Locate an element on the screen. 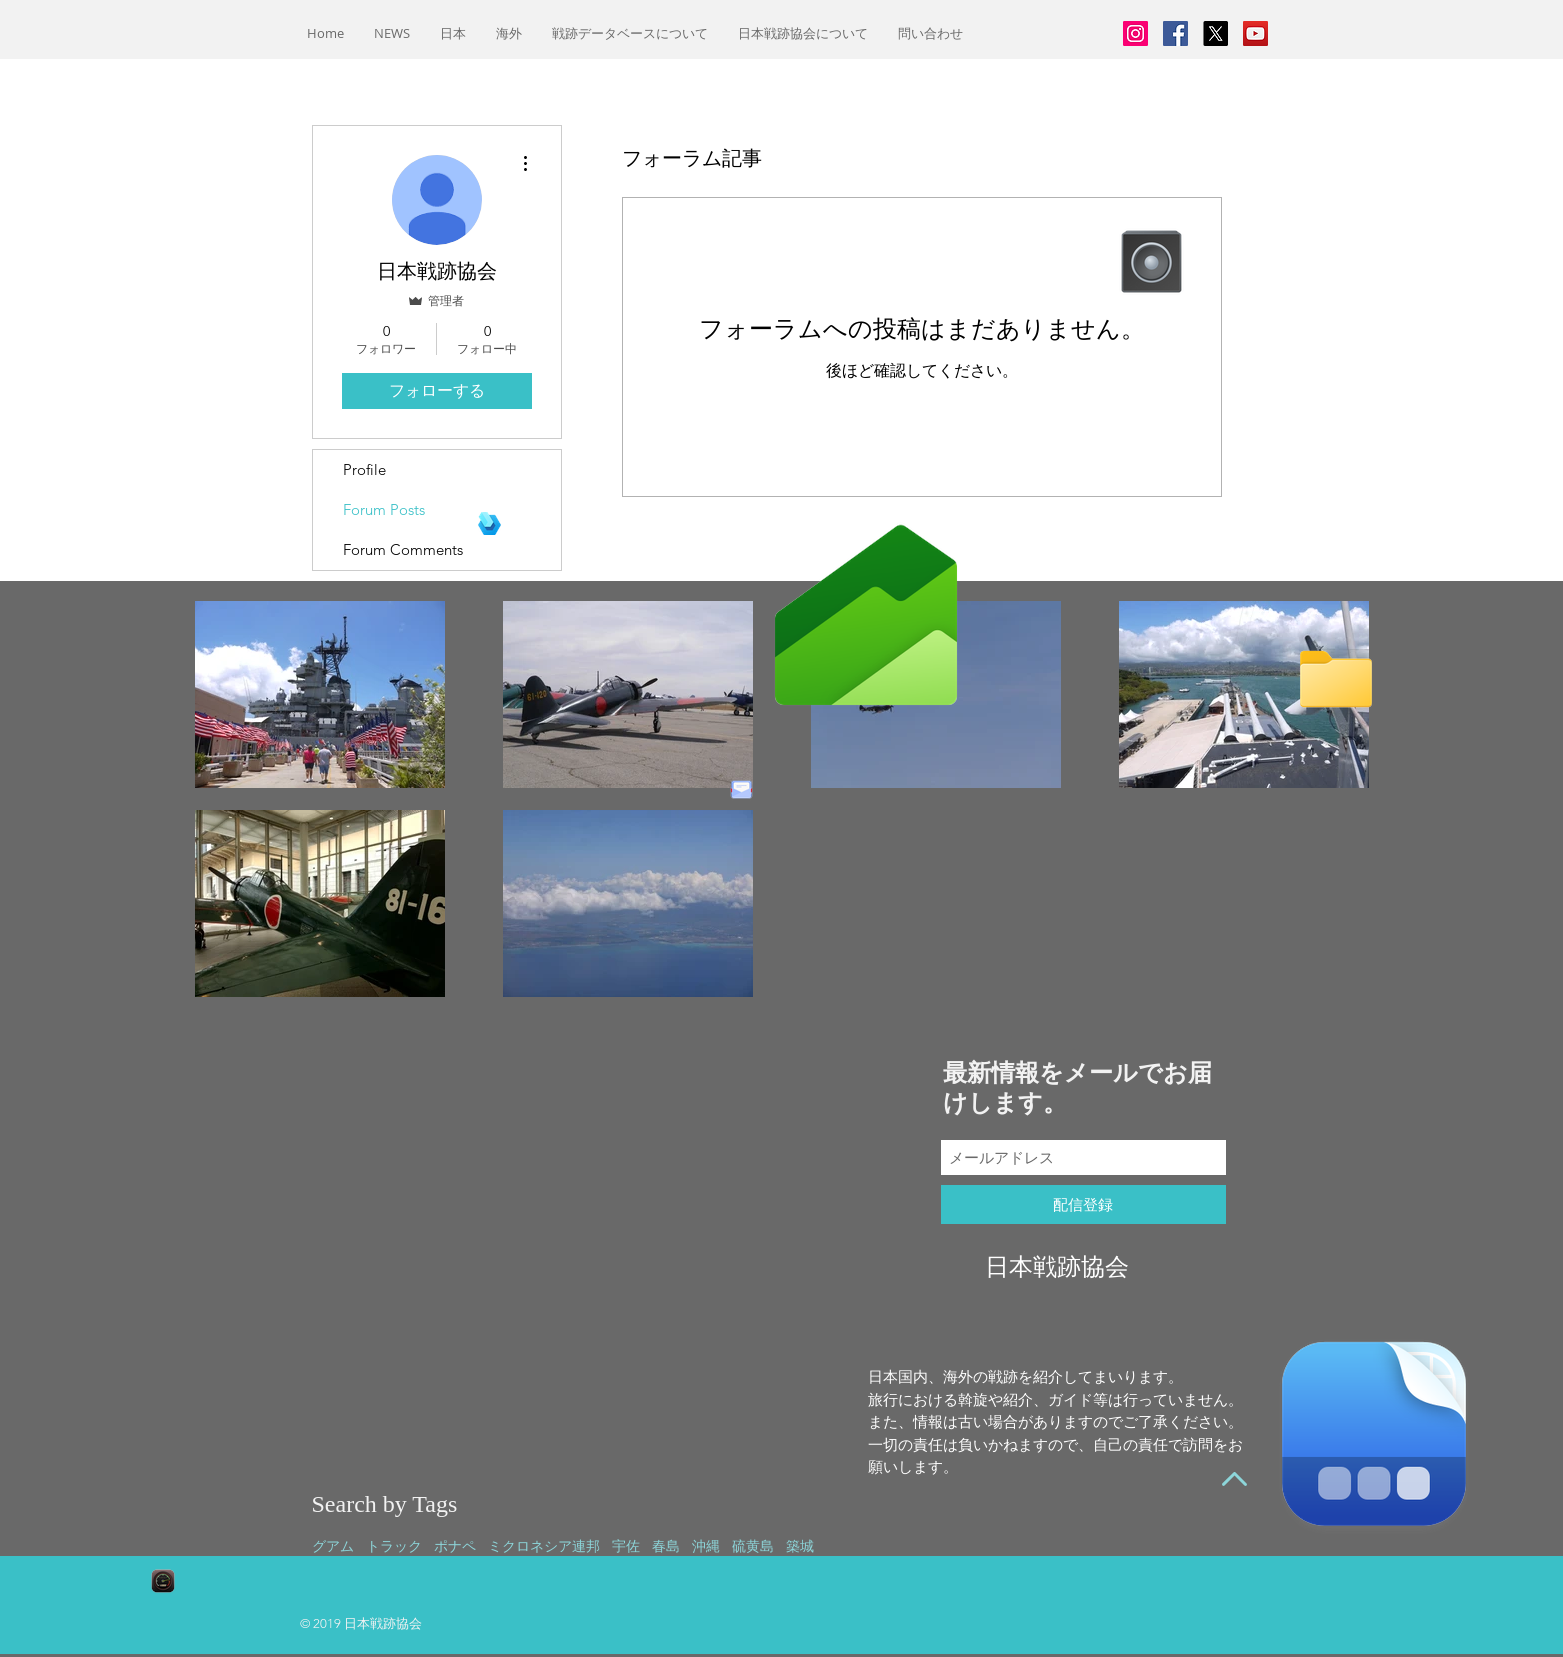 The width and height of the screenshot is (1563, 1657). access system tray settings and background applications is located at coordinates (1374, 1434).